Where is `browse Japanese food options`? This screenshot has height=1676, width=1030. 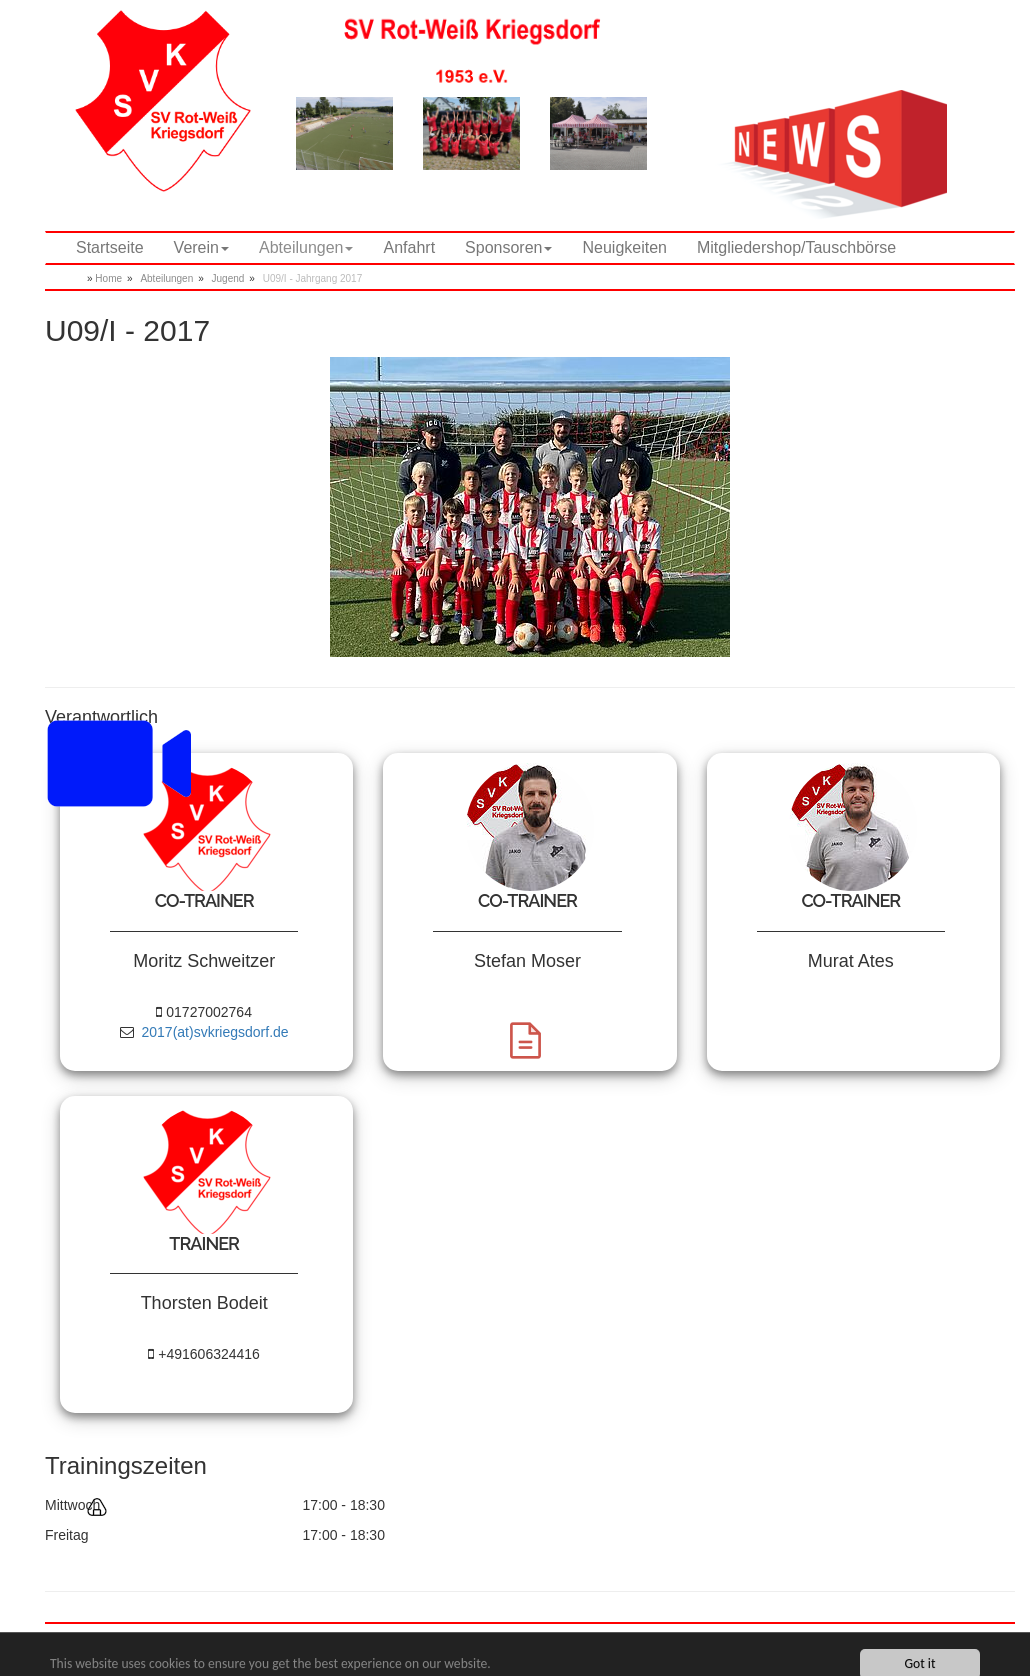 browse Japanese food options is located at coordinates (97, 1507).